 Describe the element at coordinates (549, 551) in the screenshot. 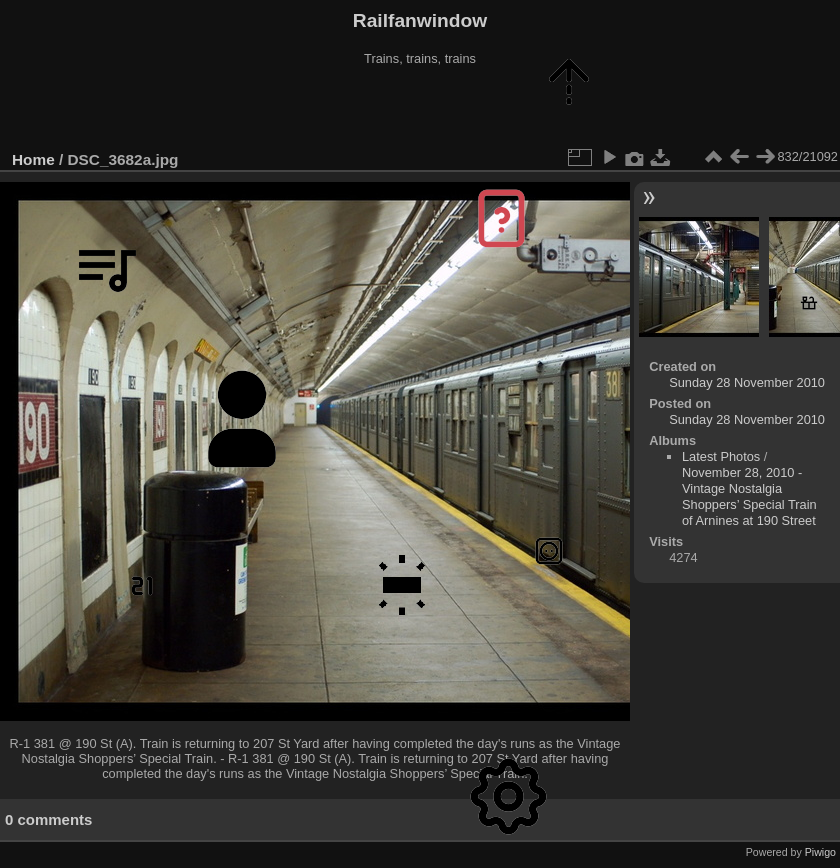

I see `select tumble dry normal setting` at that location.